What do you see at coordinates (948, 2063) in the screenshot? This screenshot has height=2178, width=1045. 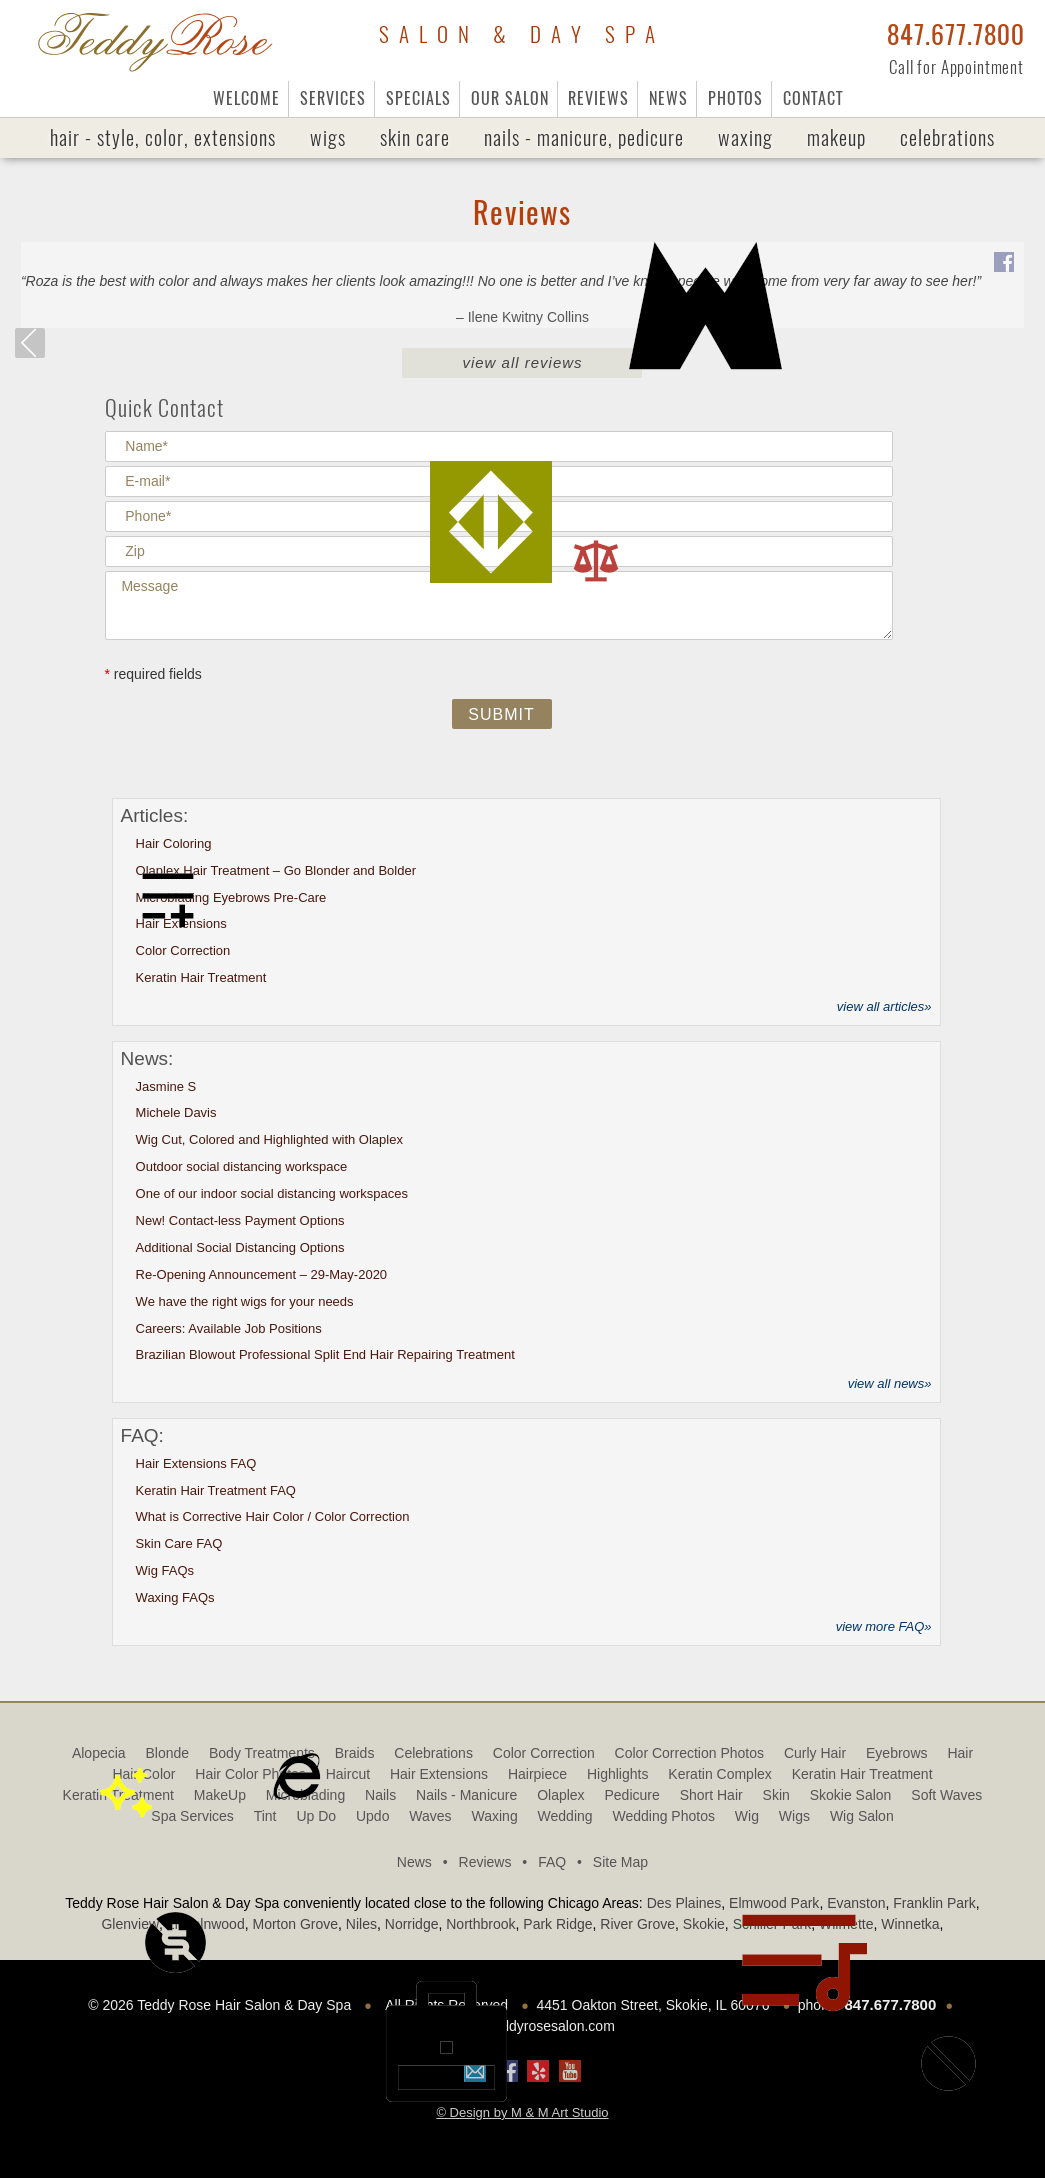 I see `indicates a blocked or restricted action` at bounding box center [948, 2063].